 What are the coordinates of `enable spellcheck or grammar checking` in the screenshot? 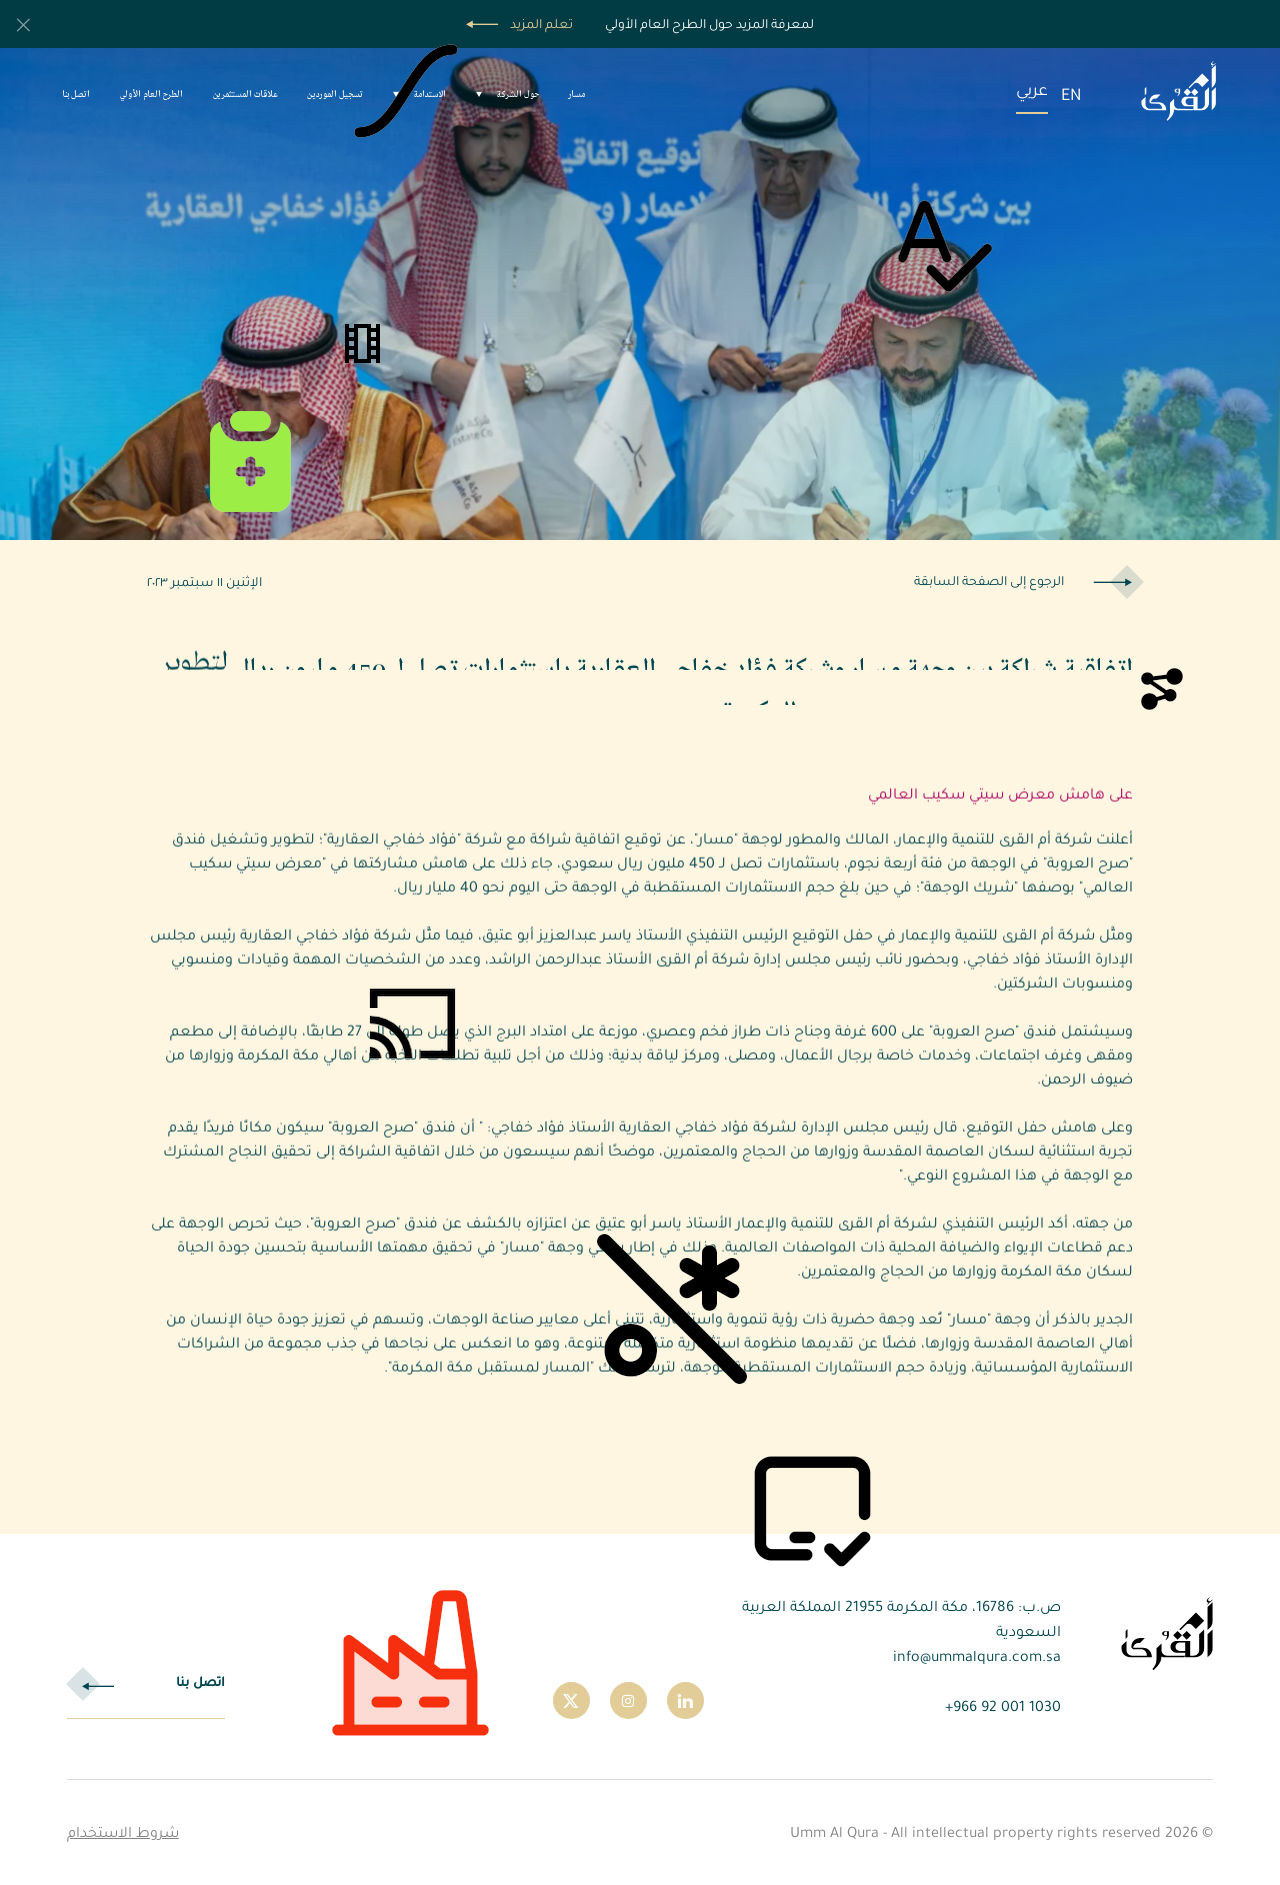 It's located at (941, 243).